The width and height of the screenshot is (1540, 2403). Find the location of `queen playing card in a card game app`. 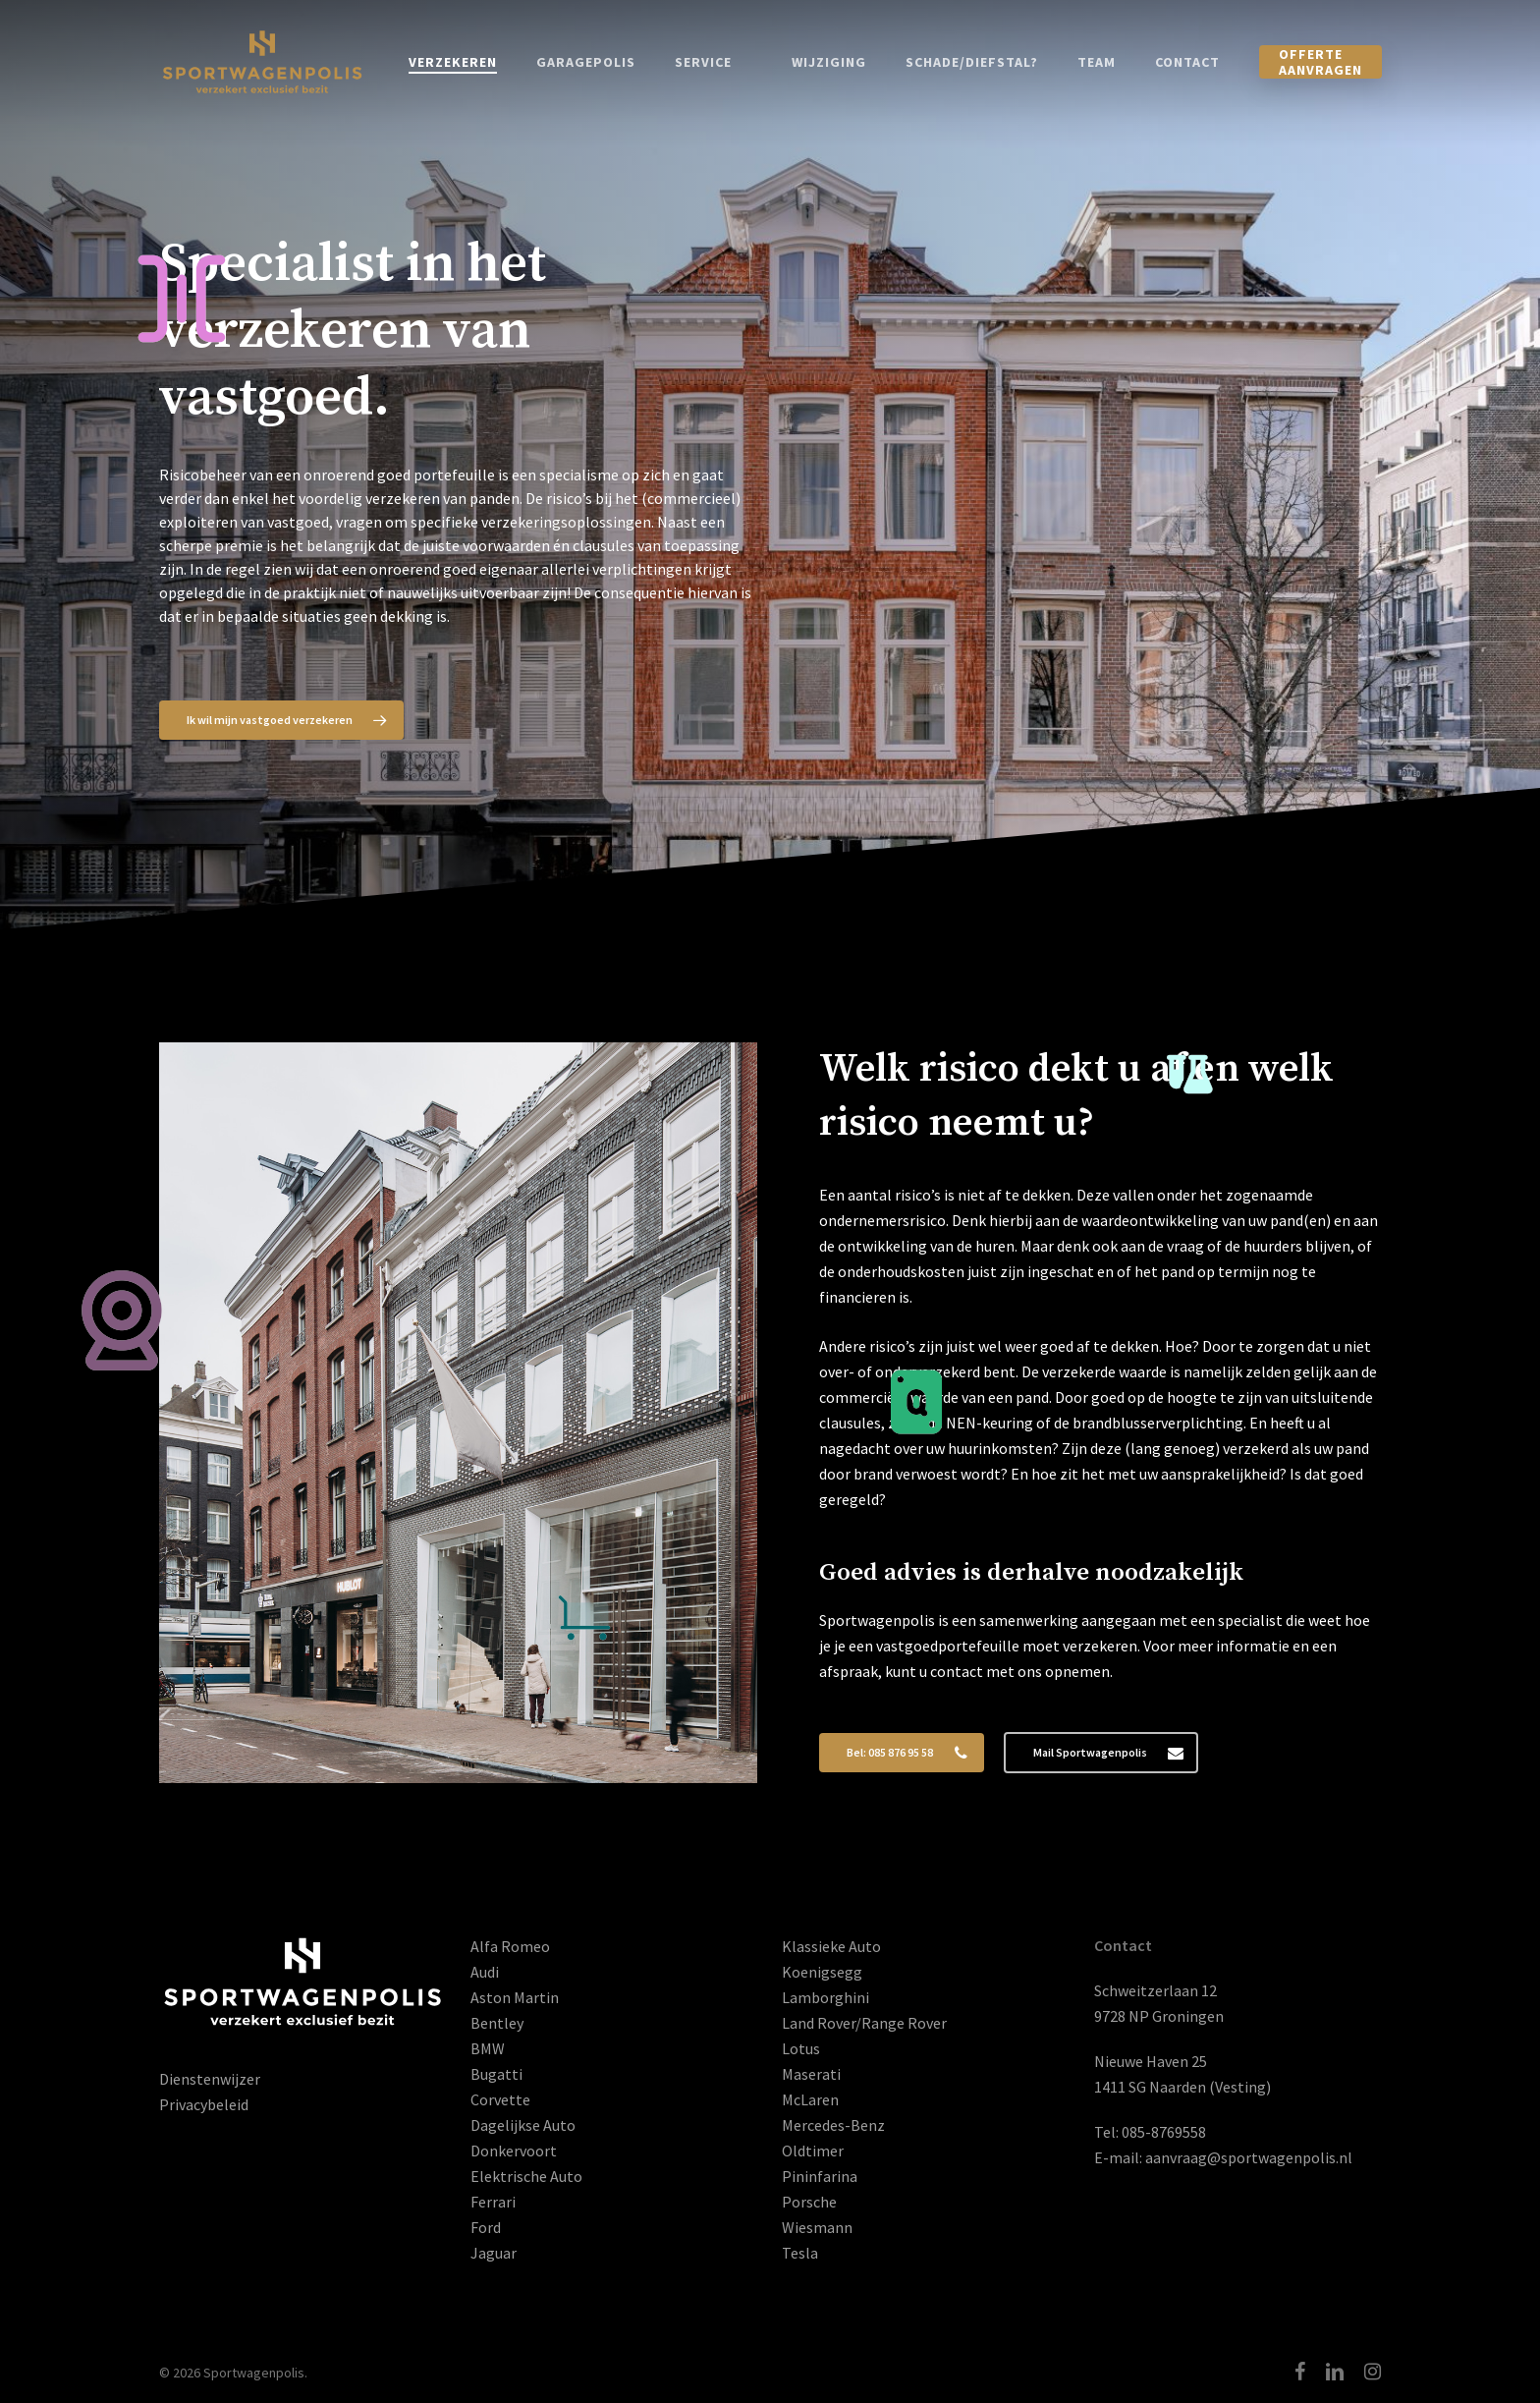

queen playing card in a card game app is located at coordinates (916, 1402).